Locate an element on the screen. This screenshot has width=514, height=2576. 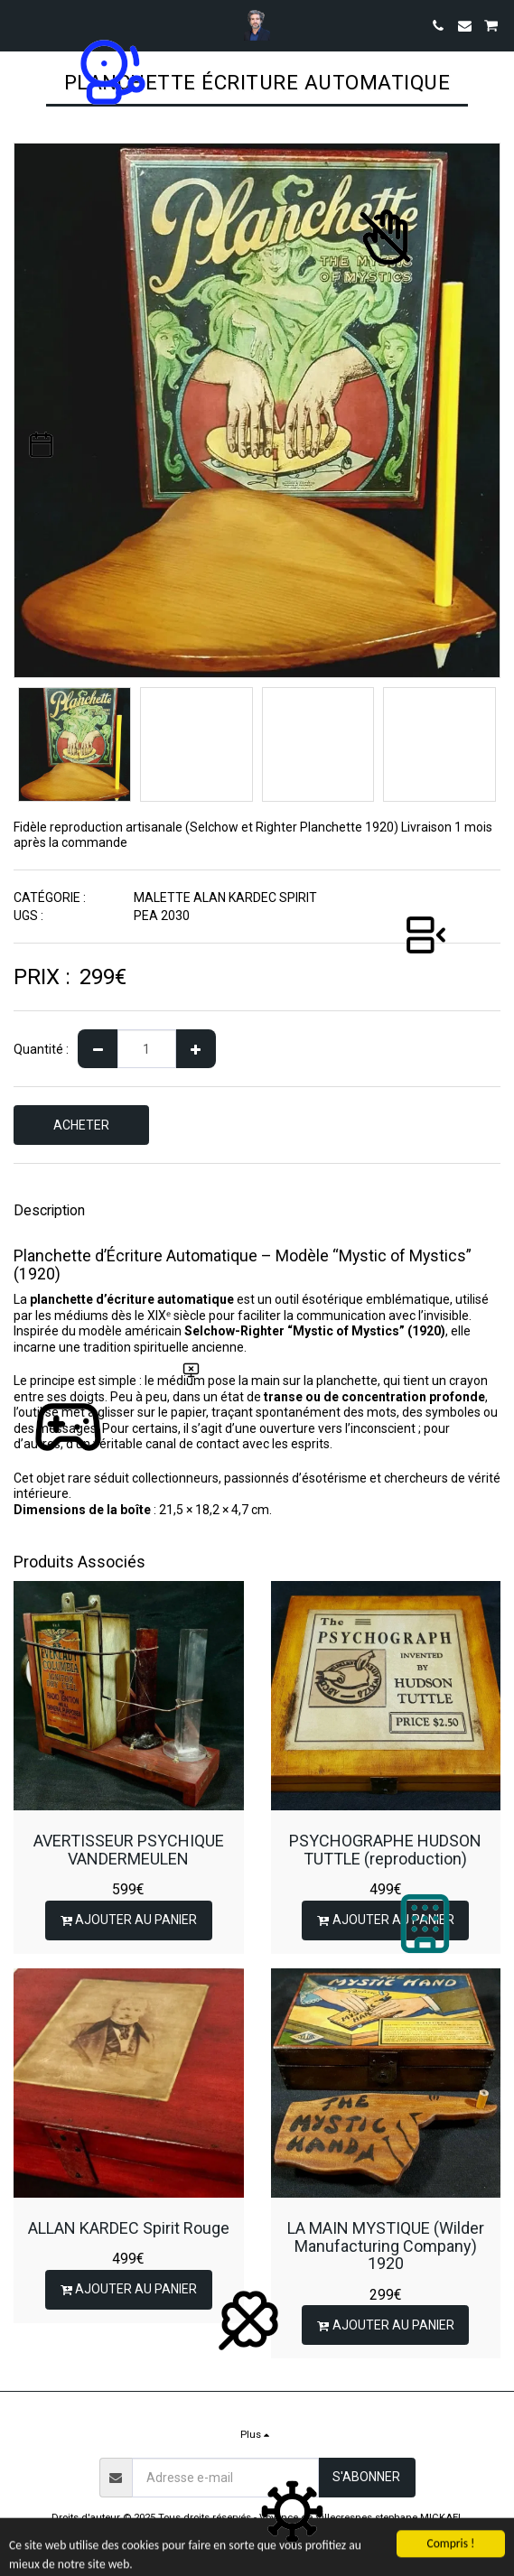
view or open calendar is located at coordinates (41, 444).